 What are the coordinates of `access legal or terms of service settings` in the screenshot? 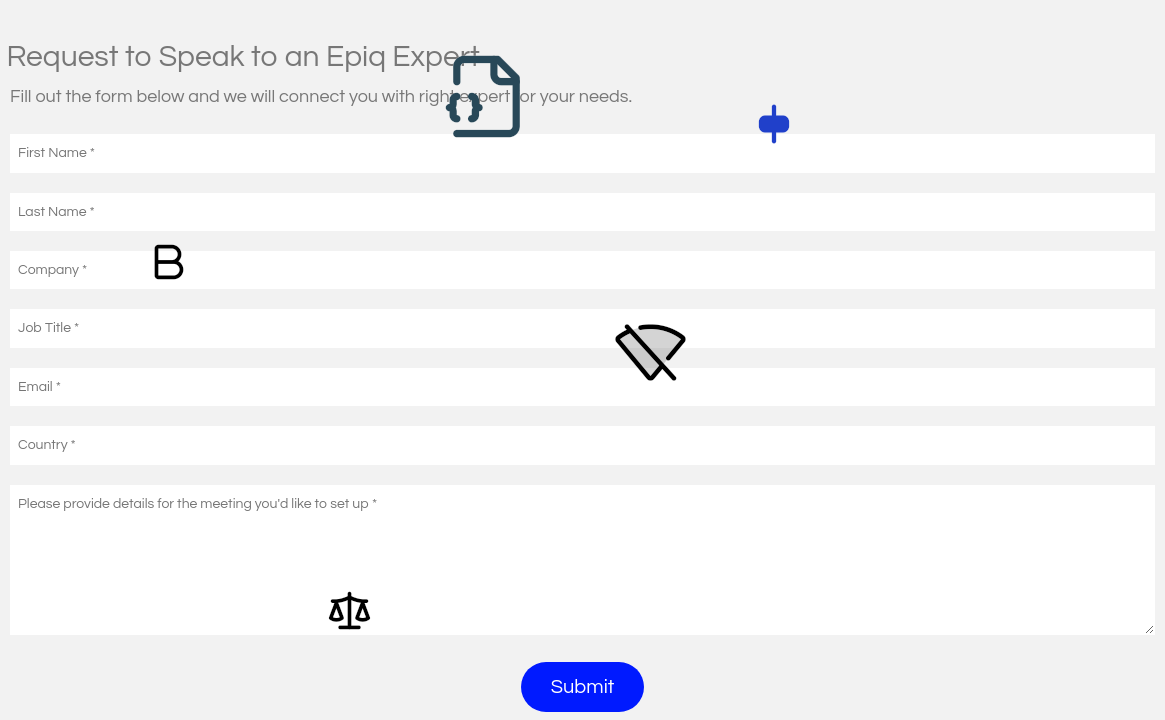 It's located at (349, 610).